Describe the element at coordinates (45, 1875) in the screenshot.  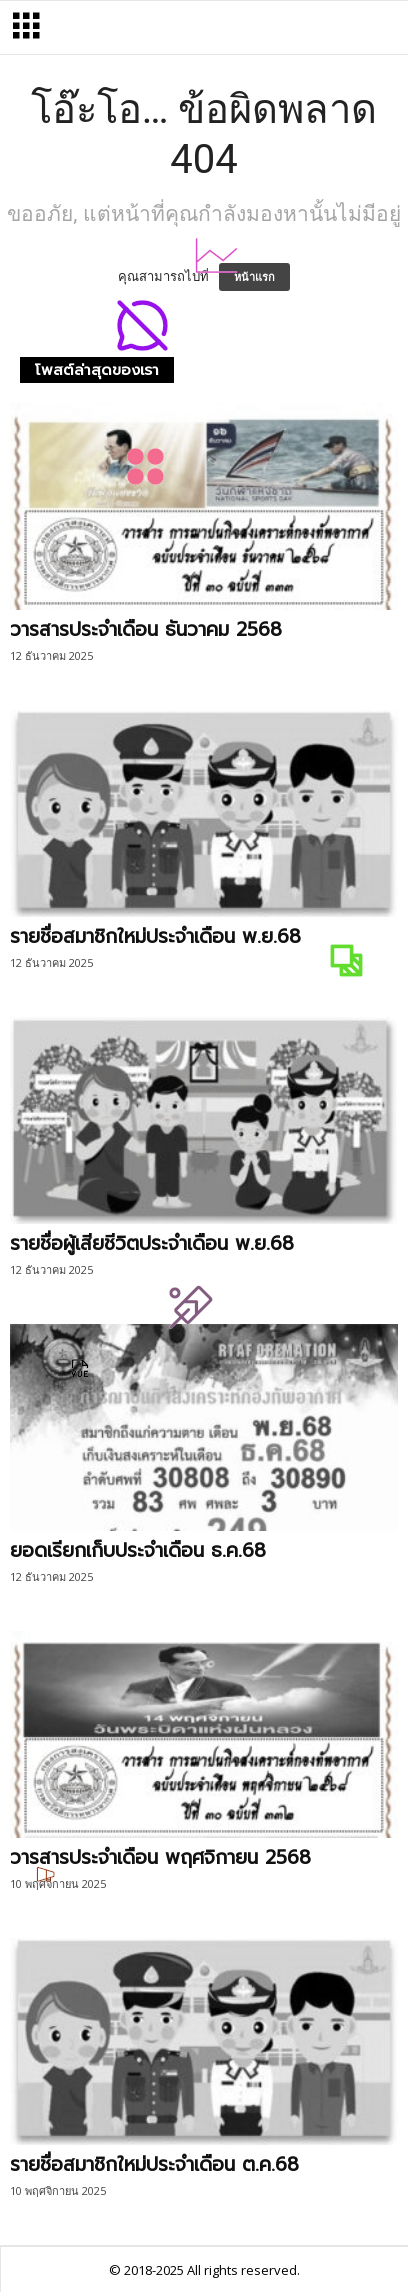
I see `make an announcement` at that location.